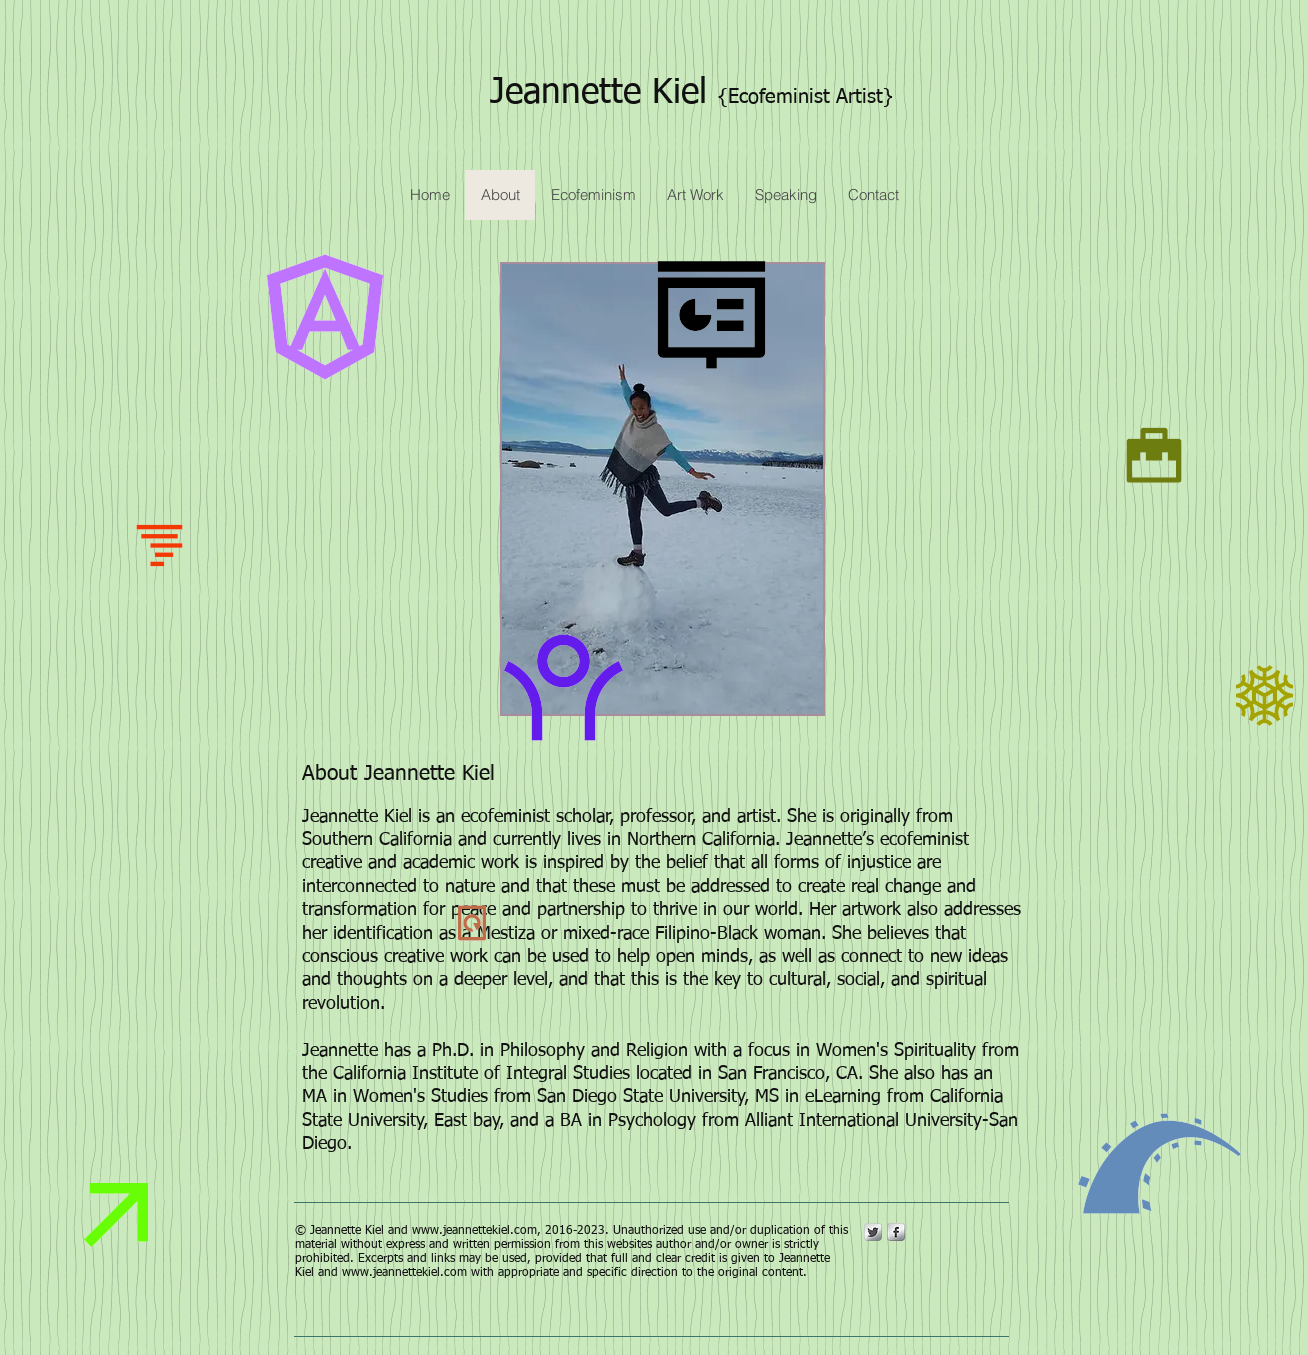  Describe the element at coordinates (159, 545) in the screenshot. I see `indicates tornado or severe weather warning` at that location.